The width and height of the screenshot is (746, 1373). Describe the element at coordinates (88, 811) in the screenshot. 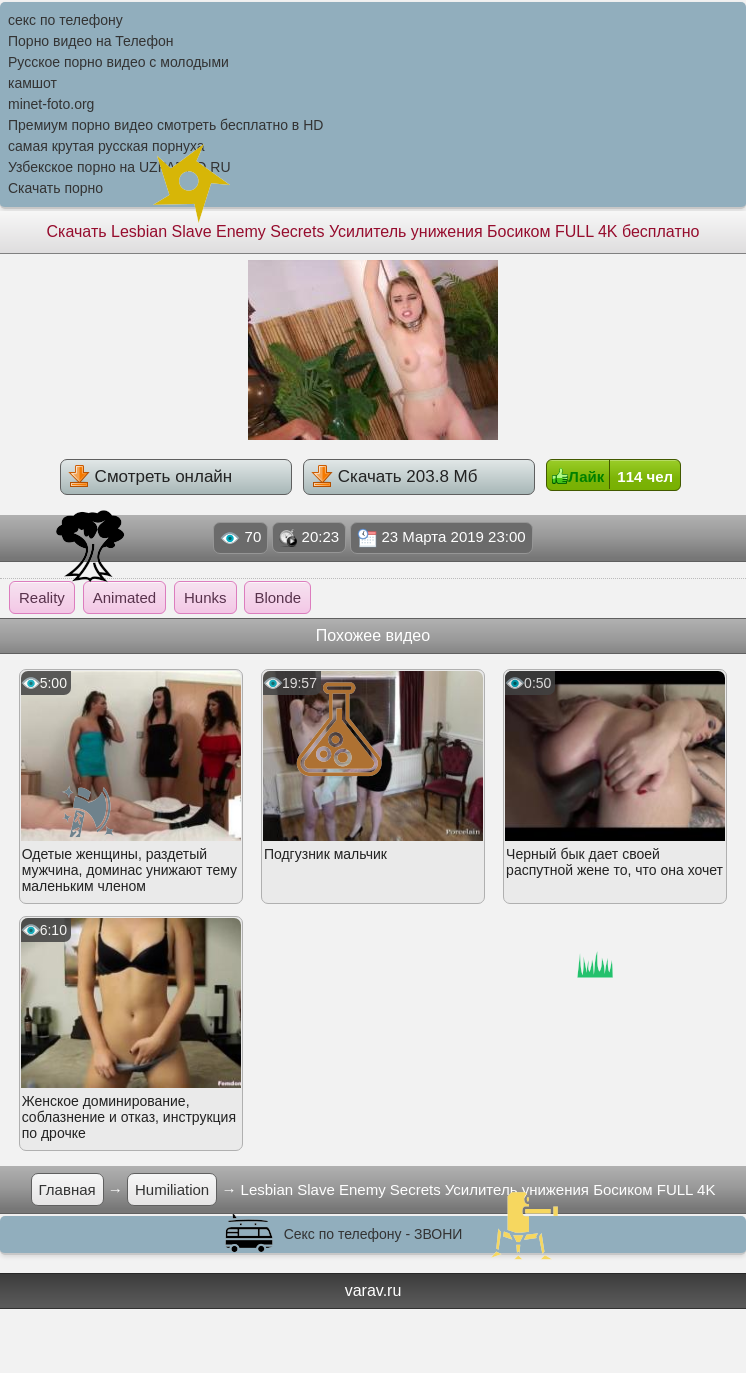

I see `equip a magic or enchanted axe weapon` at that location.